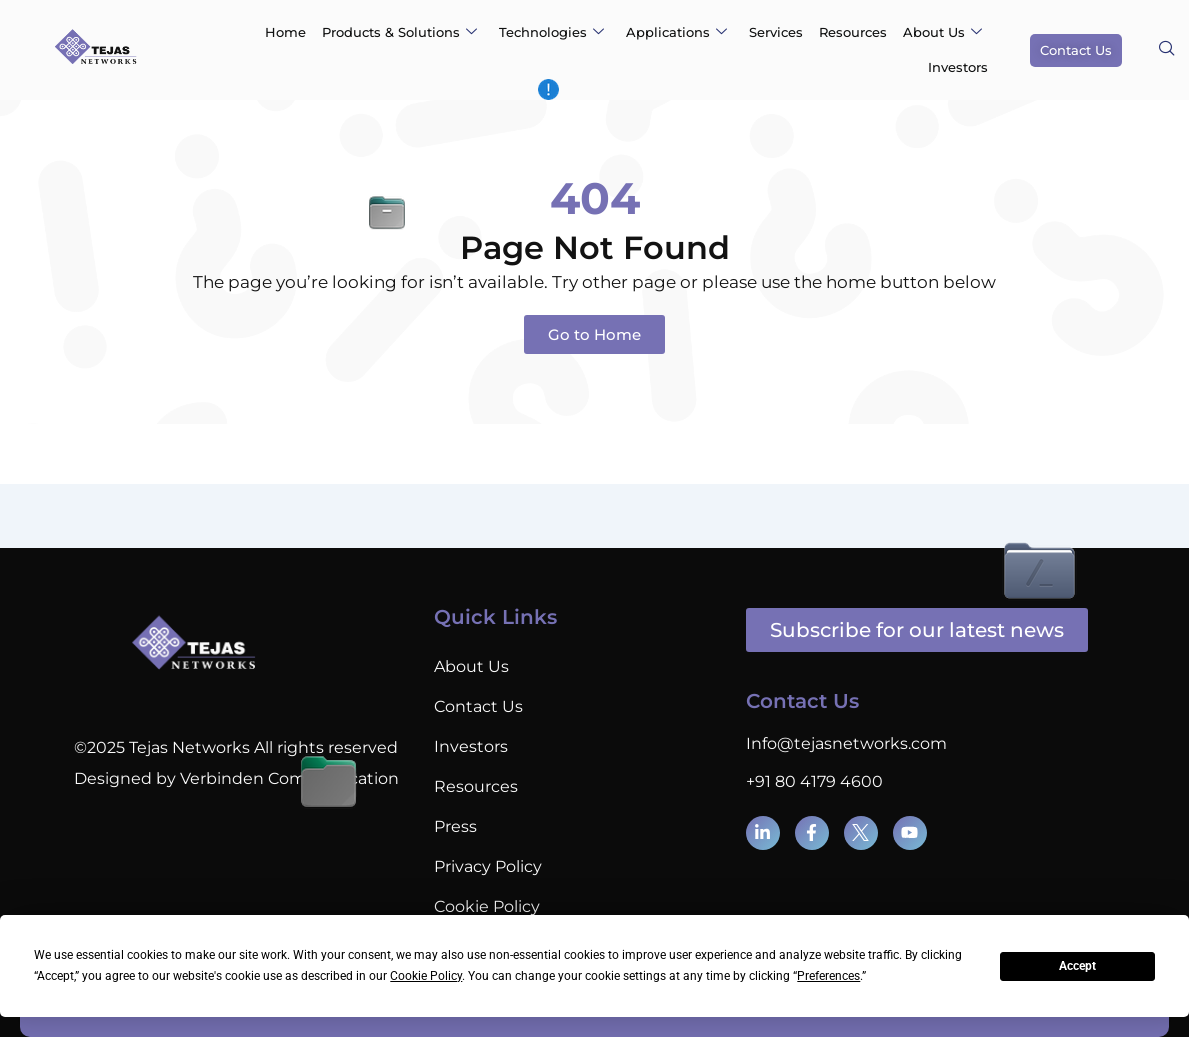 This screenshot has width=1189, height=1037. I want to click on open the file manager, so click(387, 212).